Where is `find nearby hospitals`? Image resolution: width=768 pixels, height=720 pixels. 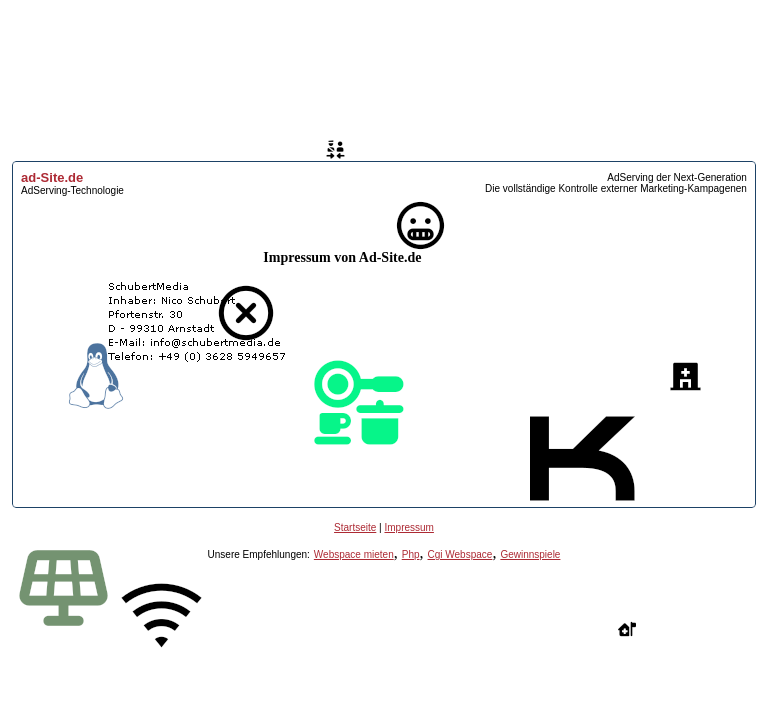 find nearby hospitals is located at coordinates (685, 376).